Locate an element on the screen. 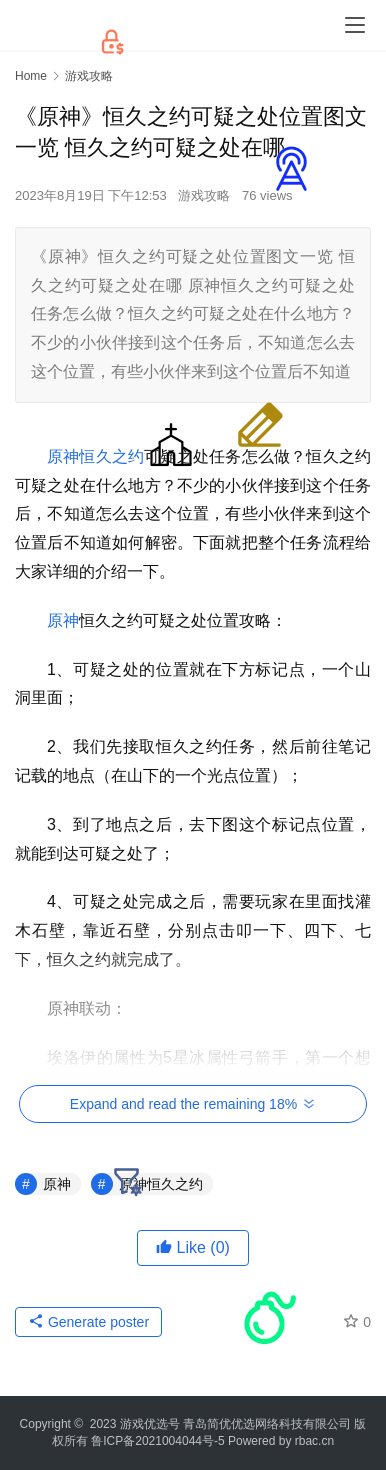 The height and width of the screenshot is (1470, 386). edit or modify content is located at coordinates (259, 425).